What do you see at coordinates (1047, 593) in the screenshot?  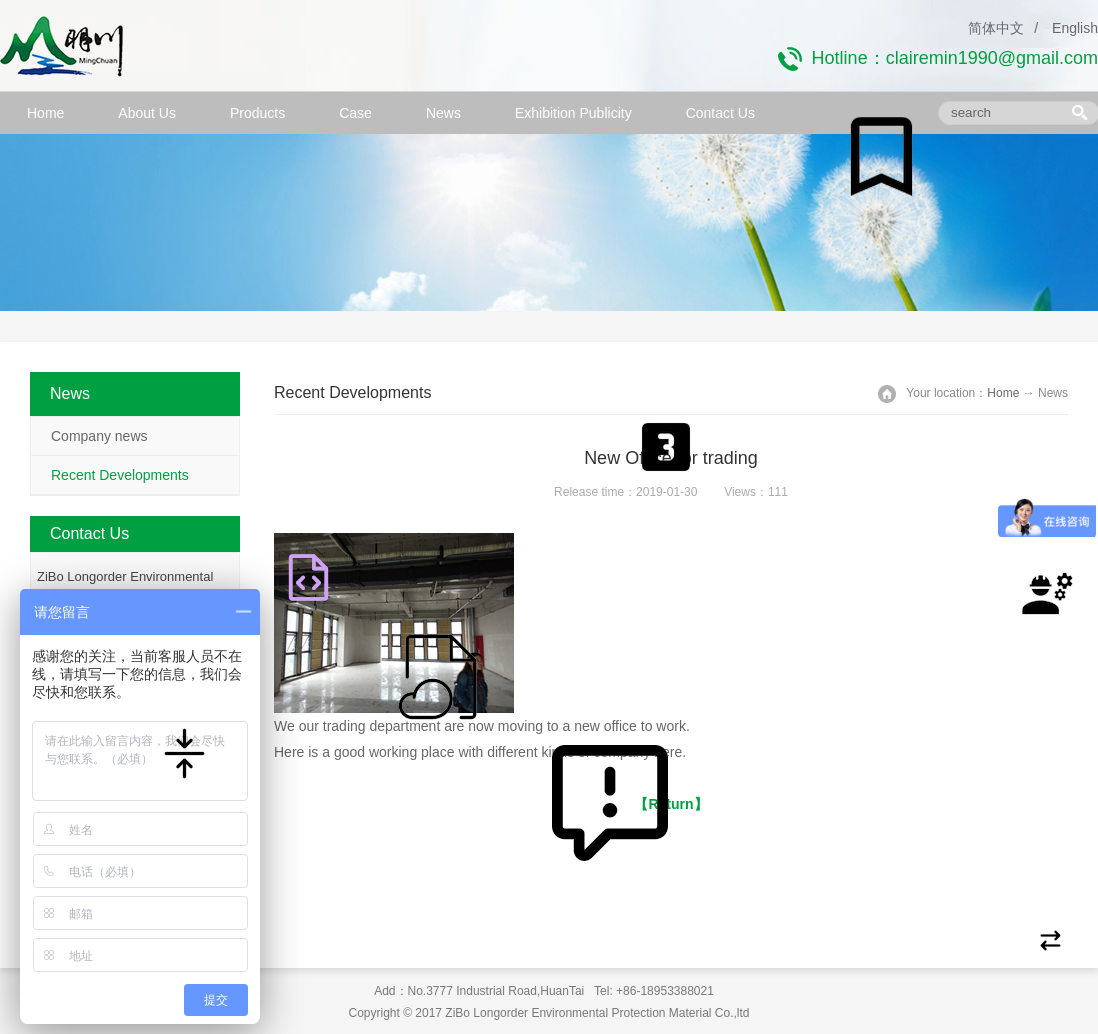 I see `access engineering or technical settings` at bounding box center [1047, 593].